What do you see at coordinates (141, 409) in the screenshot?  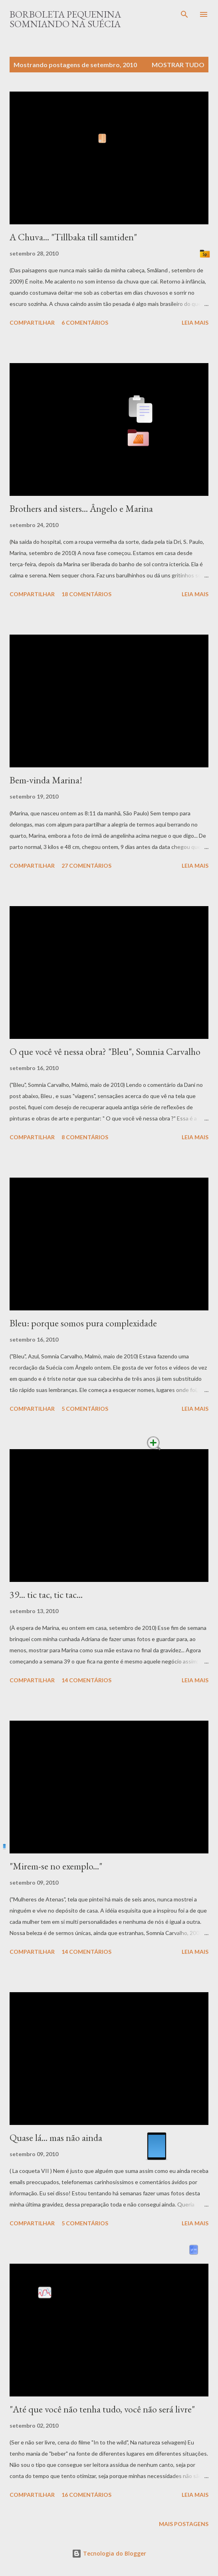 I see `paste content from clipboard` at bounding box center [141, 409].